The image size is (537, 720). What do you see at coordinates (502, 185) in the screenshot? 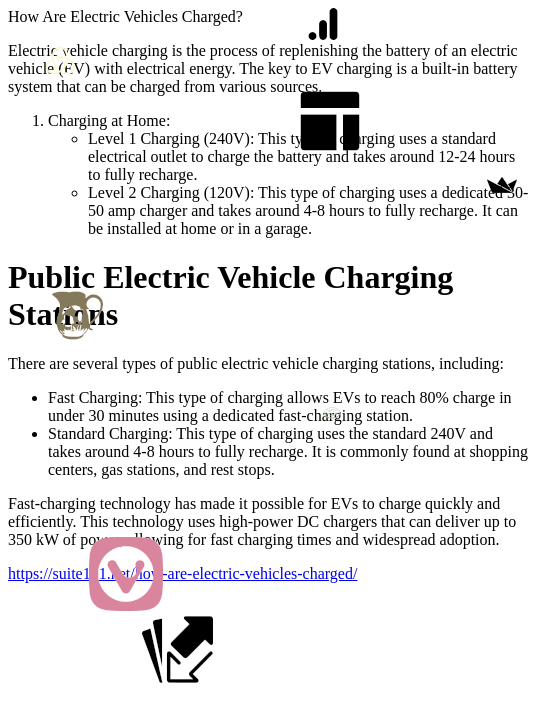
I see `open streamlit application` at bounding box center [502, 185].